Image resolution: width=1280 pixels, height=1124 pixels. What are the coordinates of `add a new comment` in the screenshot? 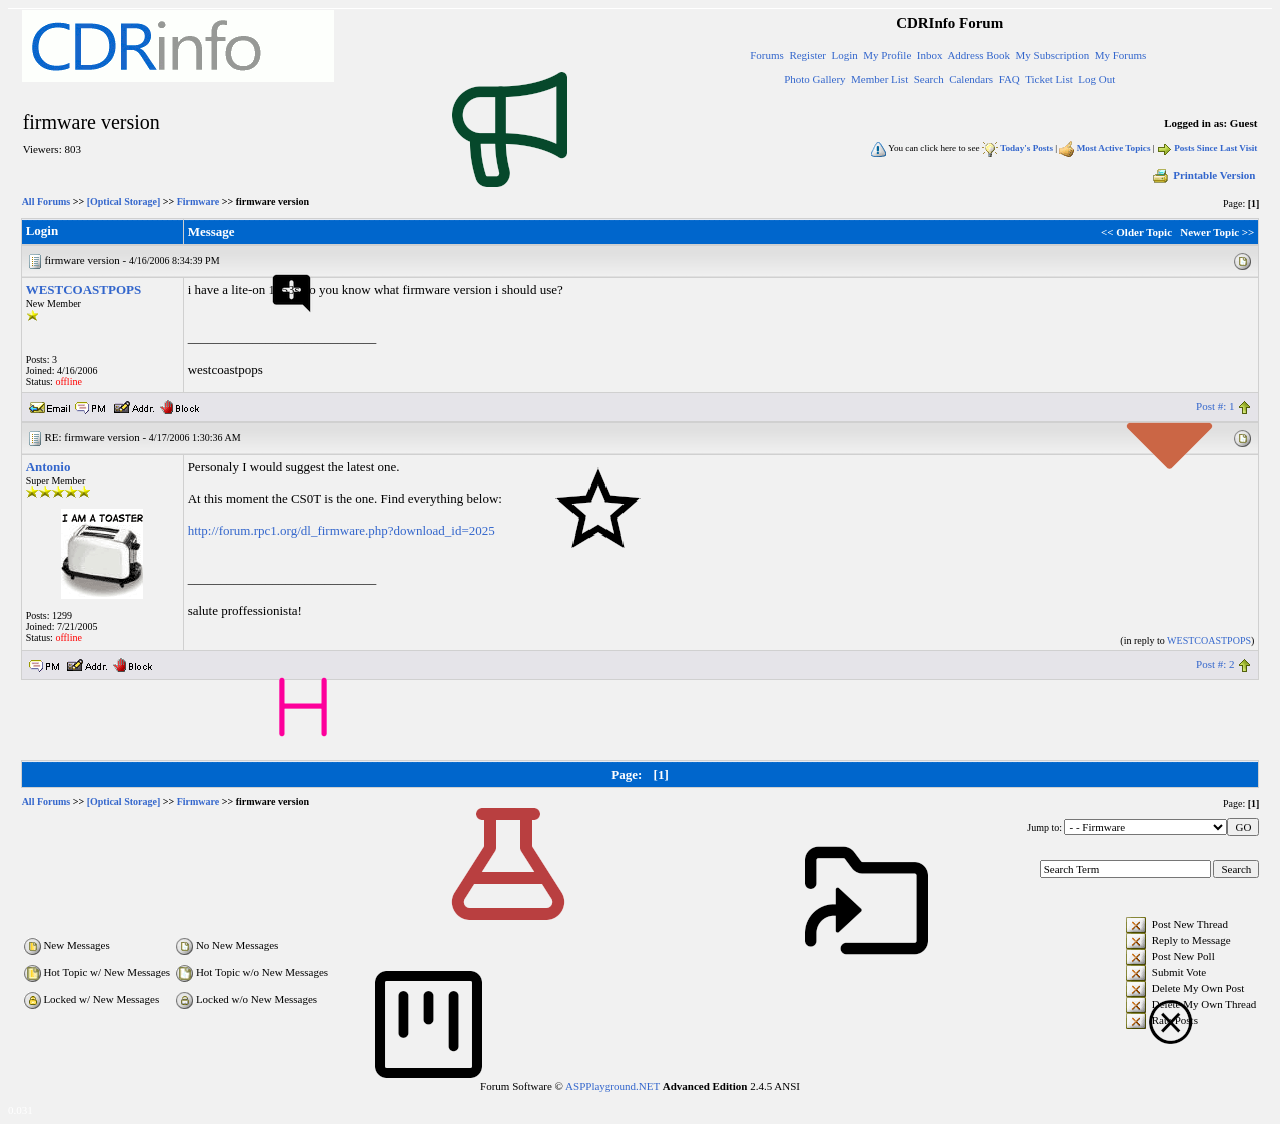 It's located at (291, 293).